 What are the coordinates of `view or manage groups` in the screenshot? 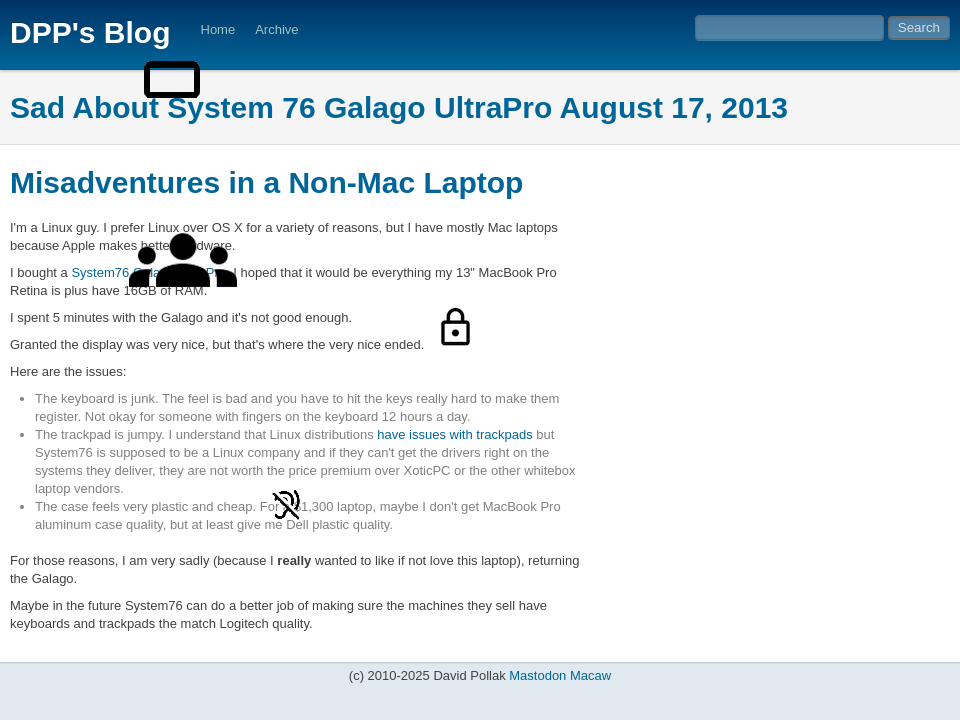 It's located at (183, 260).